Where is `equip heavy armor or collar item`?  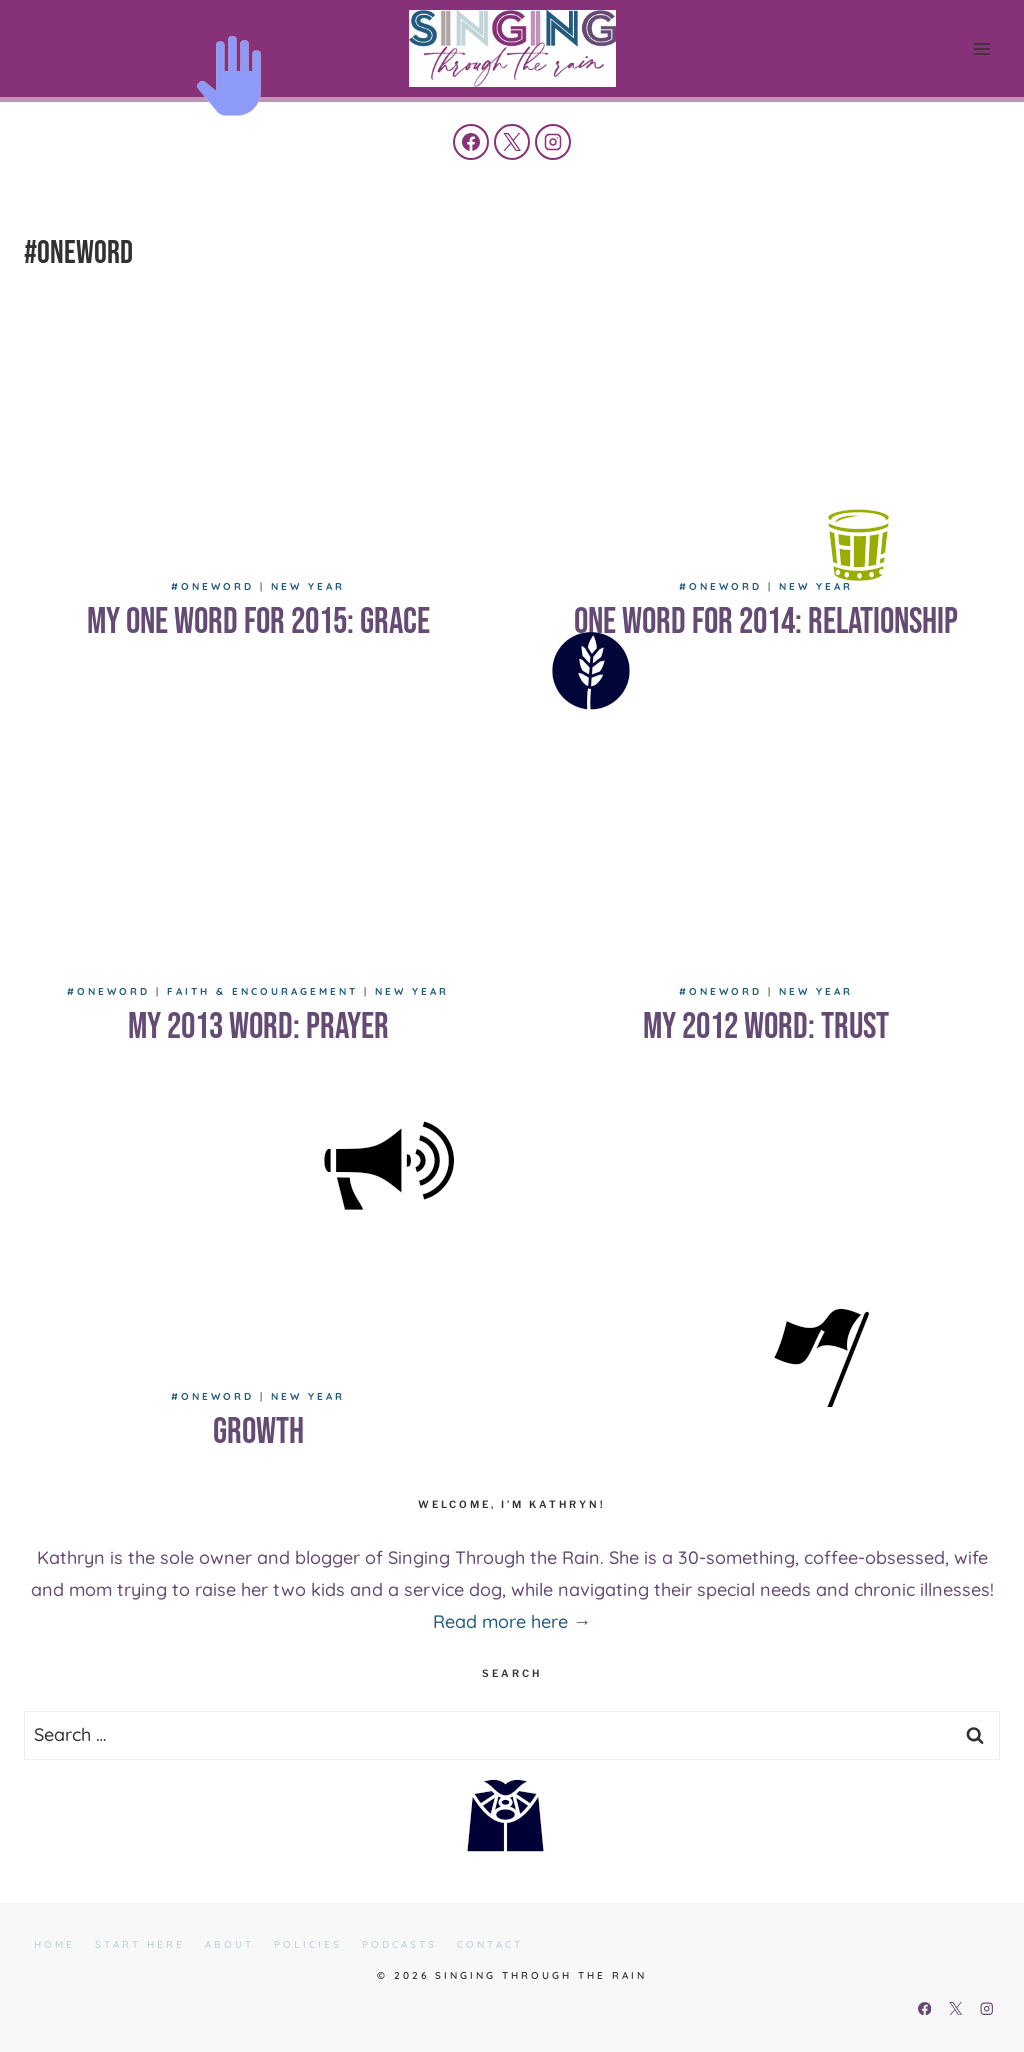 equip heavy armor or collar item is located at coordinates (505, 1810).